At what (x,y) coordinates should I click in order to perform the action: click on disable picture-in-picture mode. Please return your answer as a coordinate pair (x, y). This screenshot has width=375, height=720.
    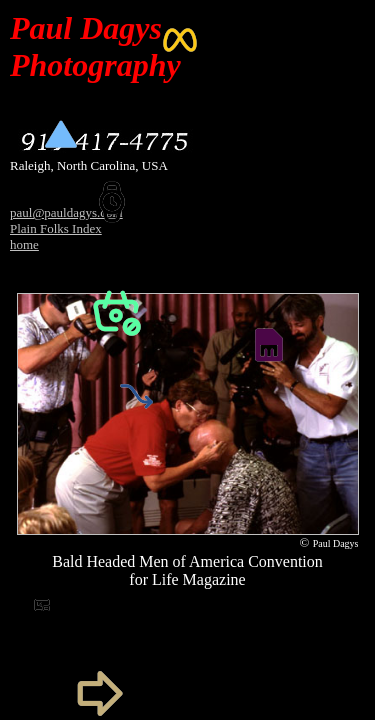
    Looking at the image, I should click on (42, 605).